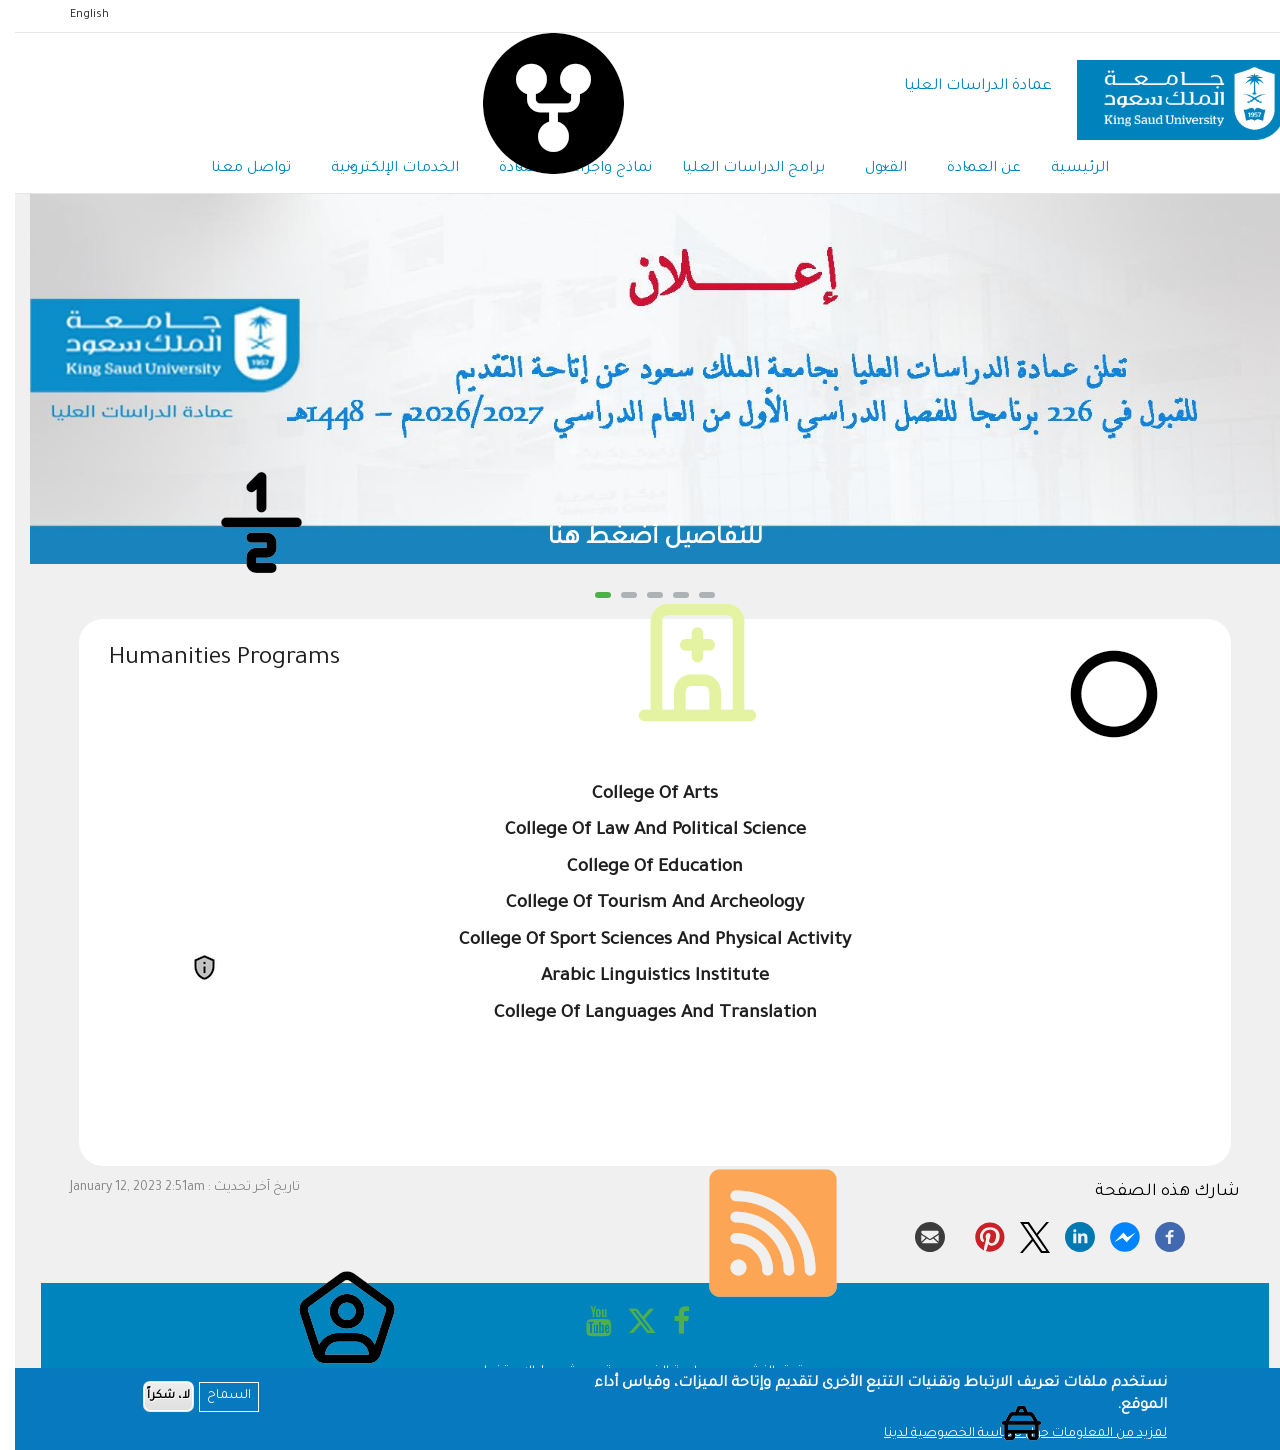  Describe the element at coordinates (347, 1320) in the screenshot. I see `view user profile` at that location.